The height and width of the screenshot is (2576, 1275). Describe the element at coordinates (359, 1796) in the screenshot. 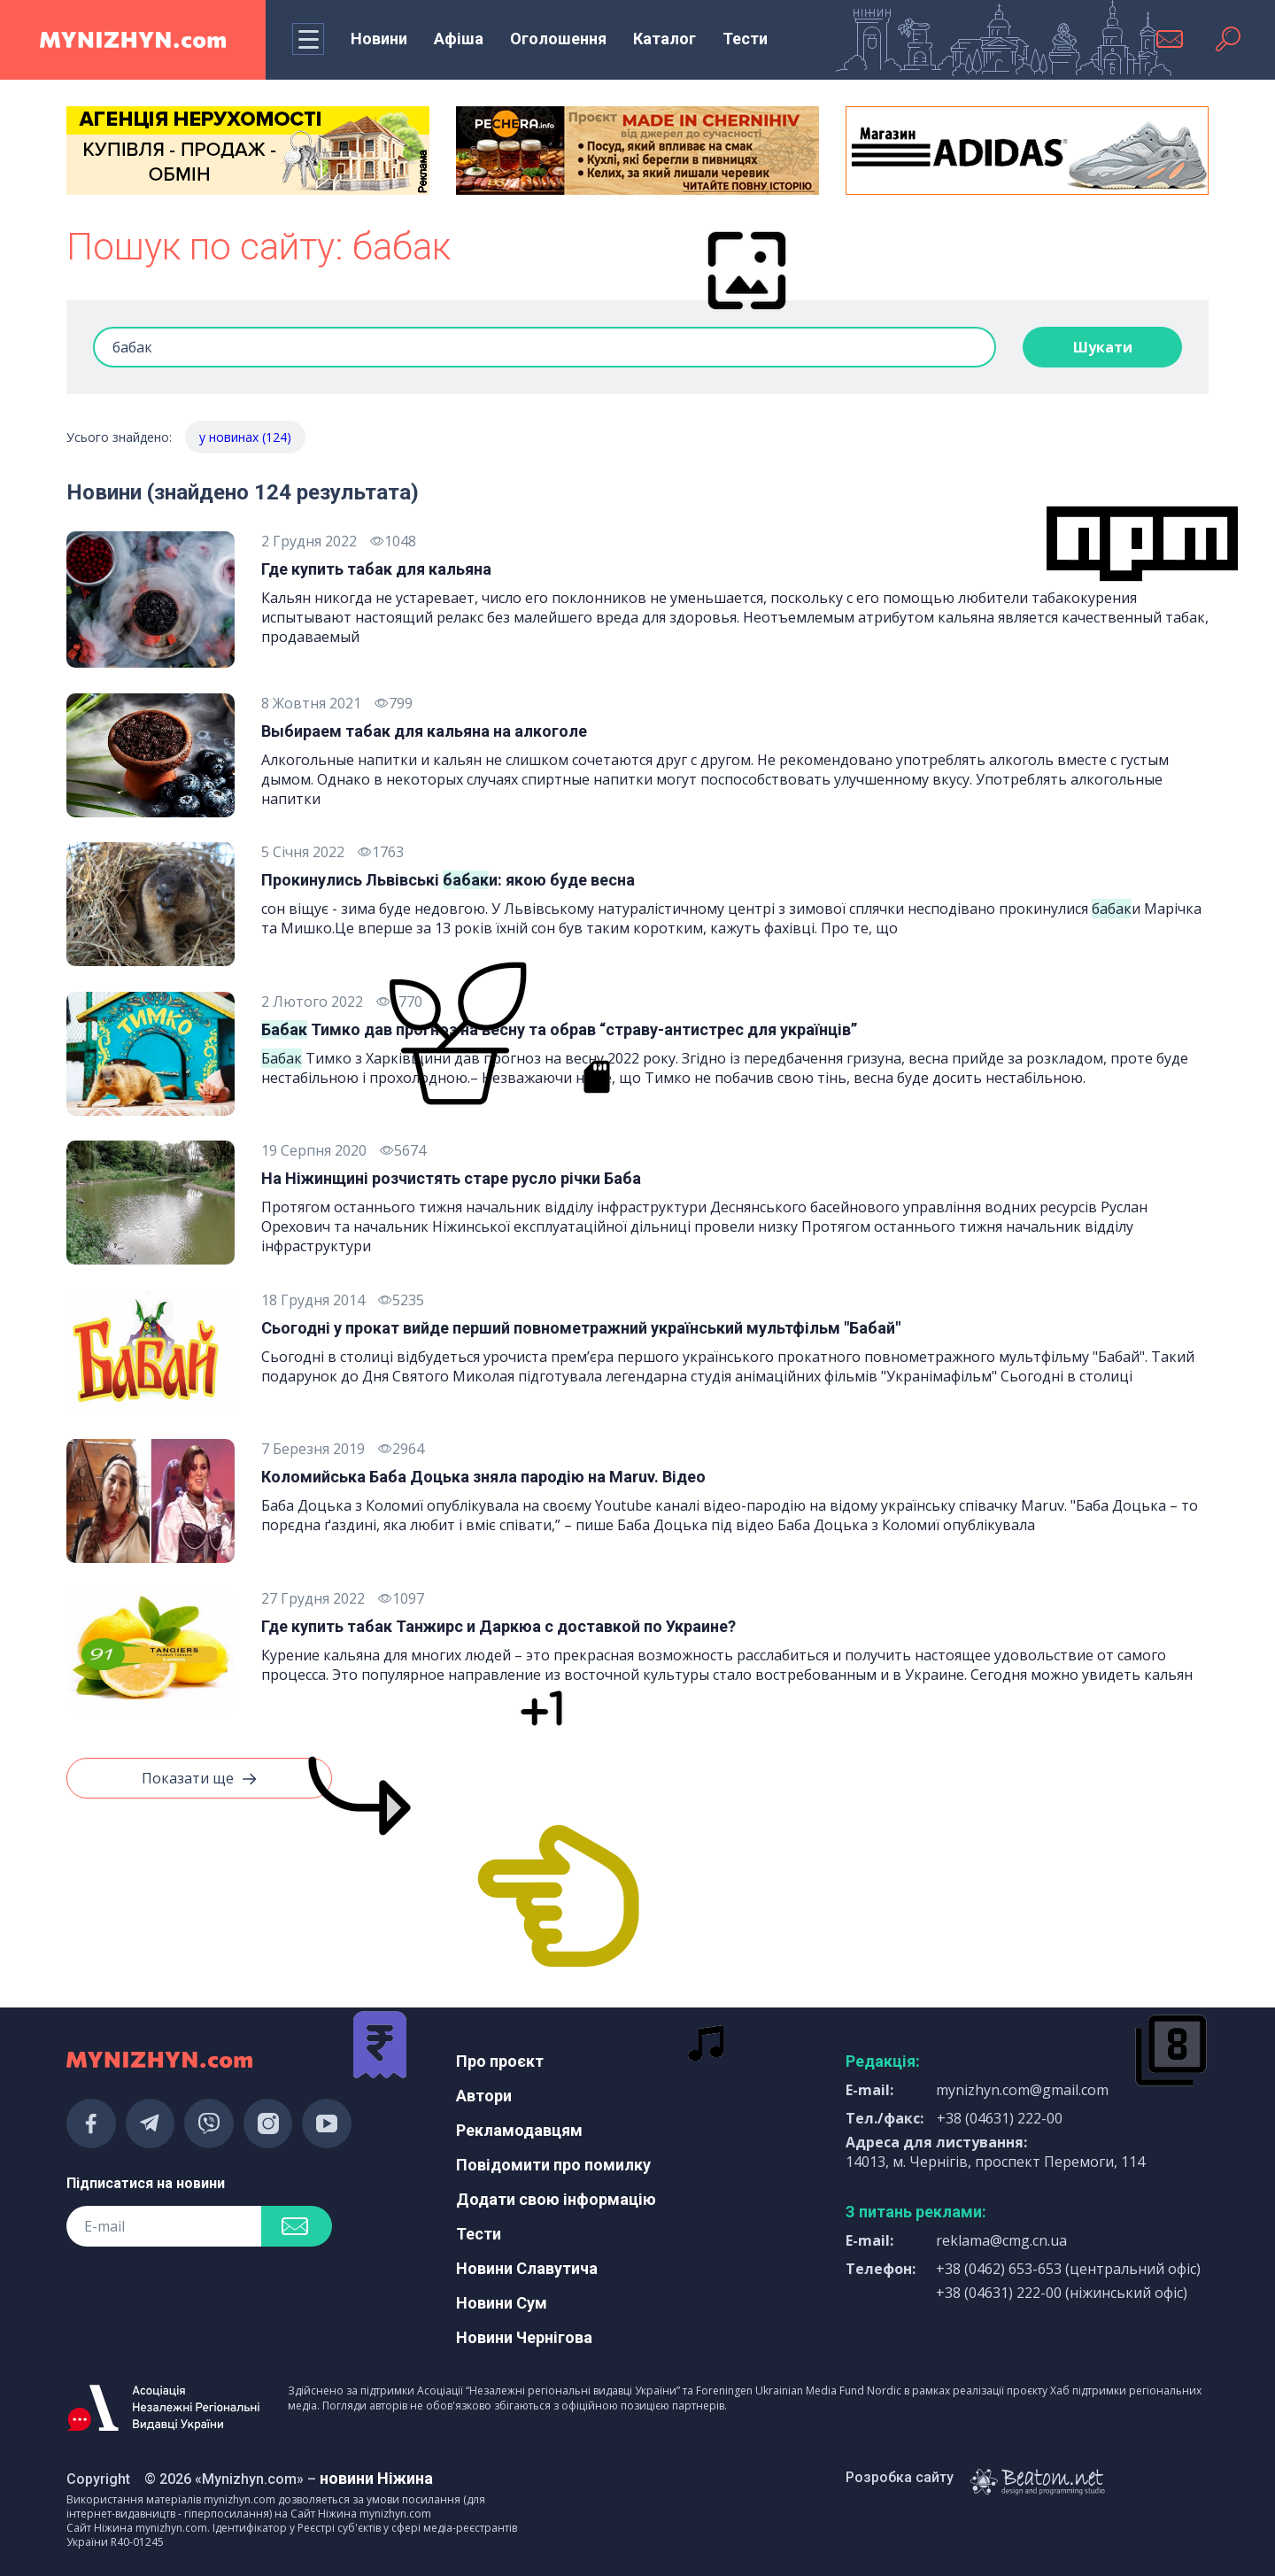

I see `reply to a message or comment` at that location.